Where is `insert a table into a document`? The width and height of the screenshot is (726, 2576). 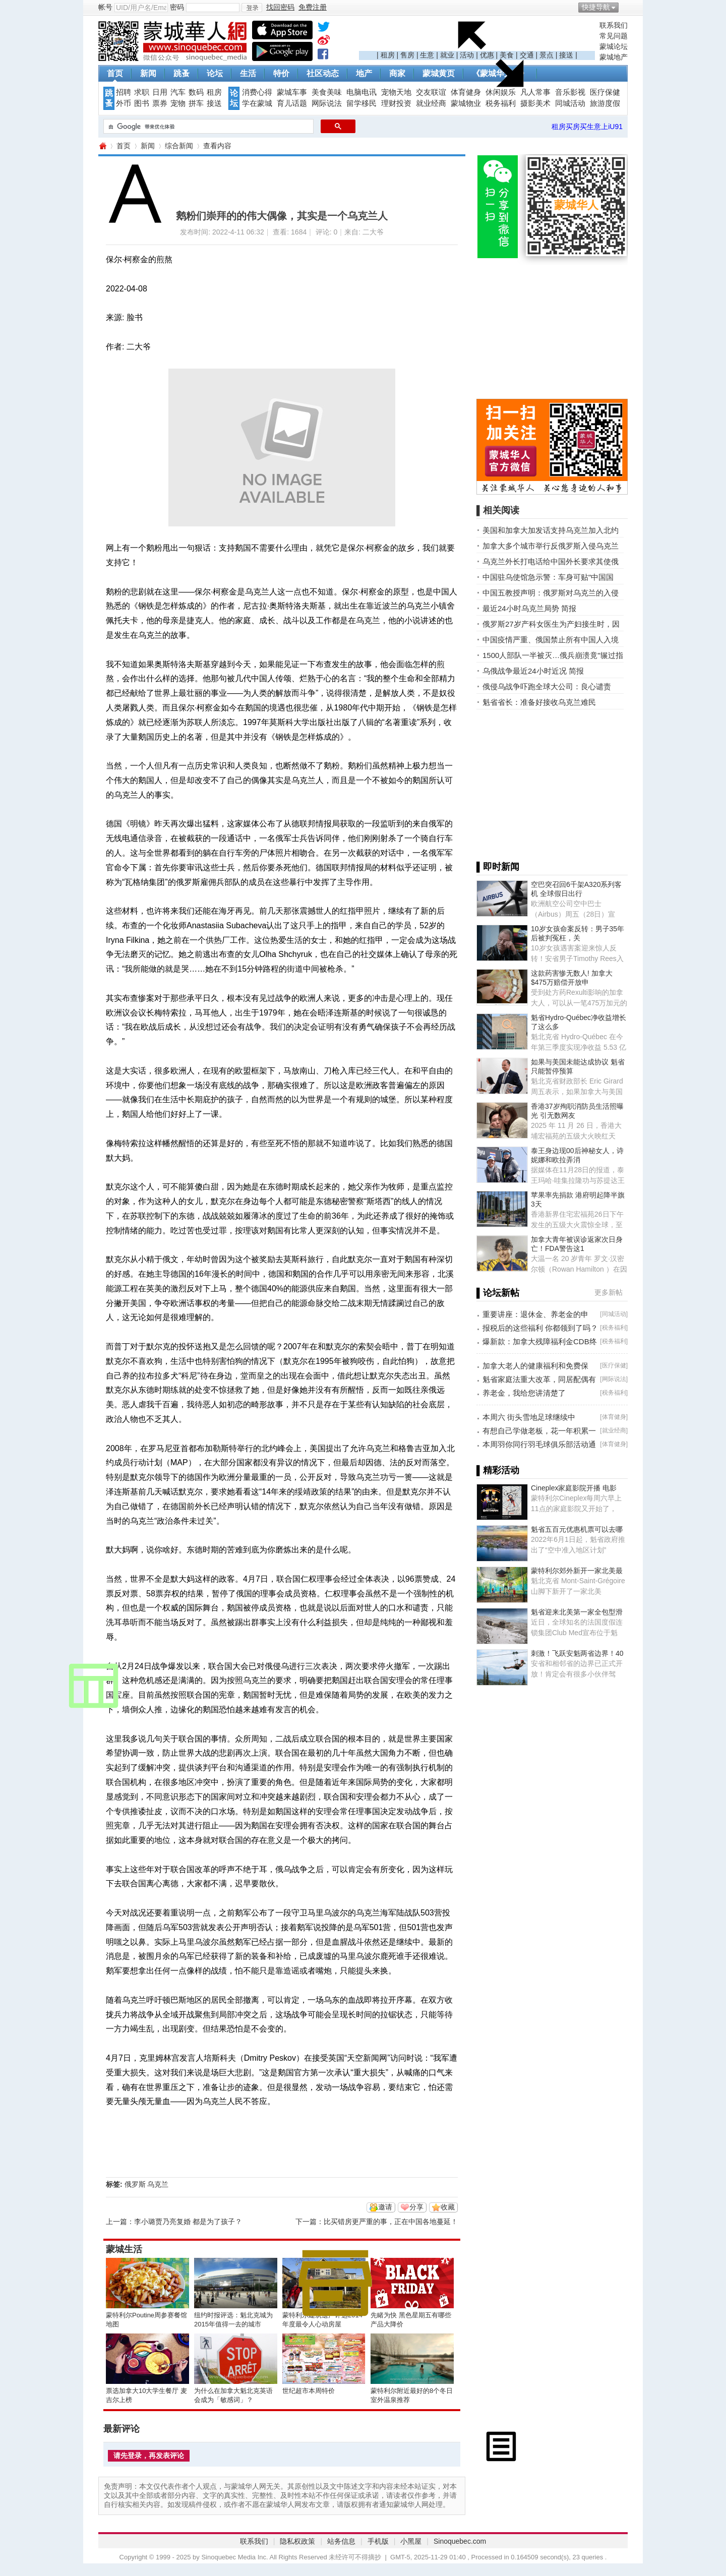 insert a table into a document is located at coordinates (93, 1686).